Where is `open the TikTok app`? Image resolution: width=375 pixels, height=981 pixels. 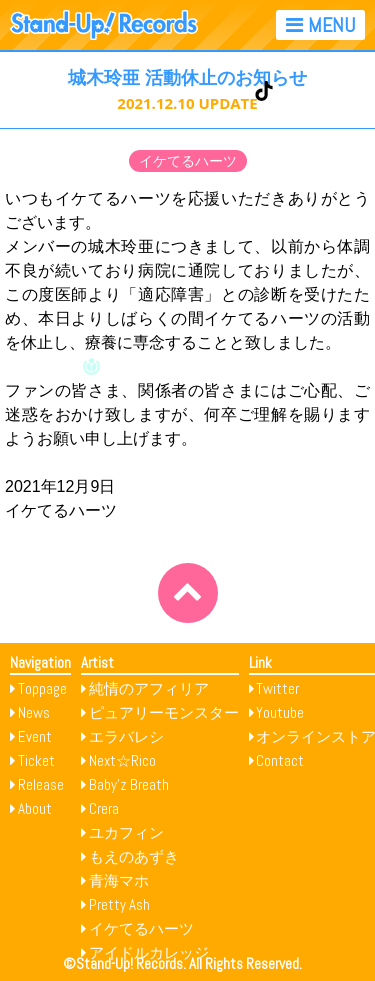 open the TikTok app is located at coordinates (264, 91).